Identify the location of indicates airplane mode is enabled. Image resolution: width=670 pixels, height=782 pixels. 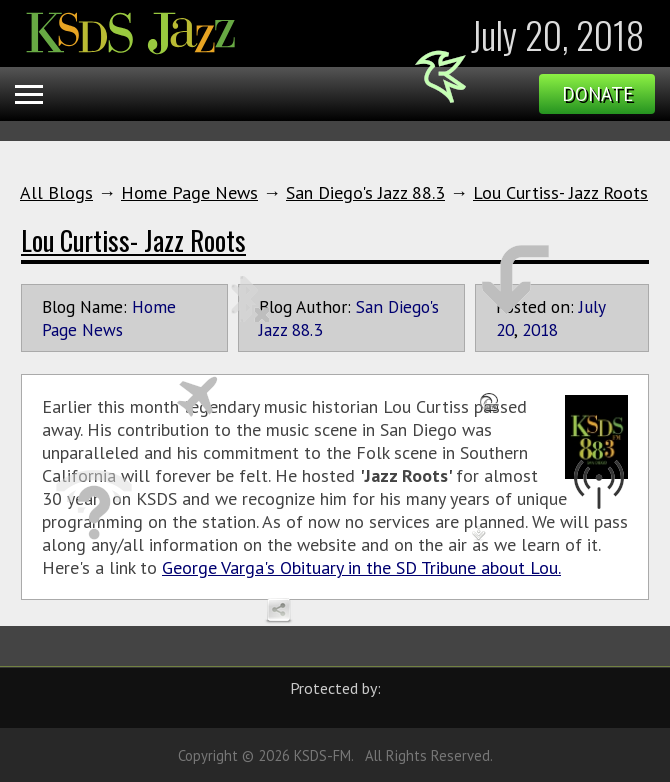
(197, 397).